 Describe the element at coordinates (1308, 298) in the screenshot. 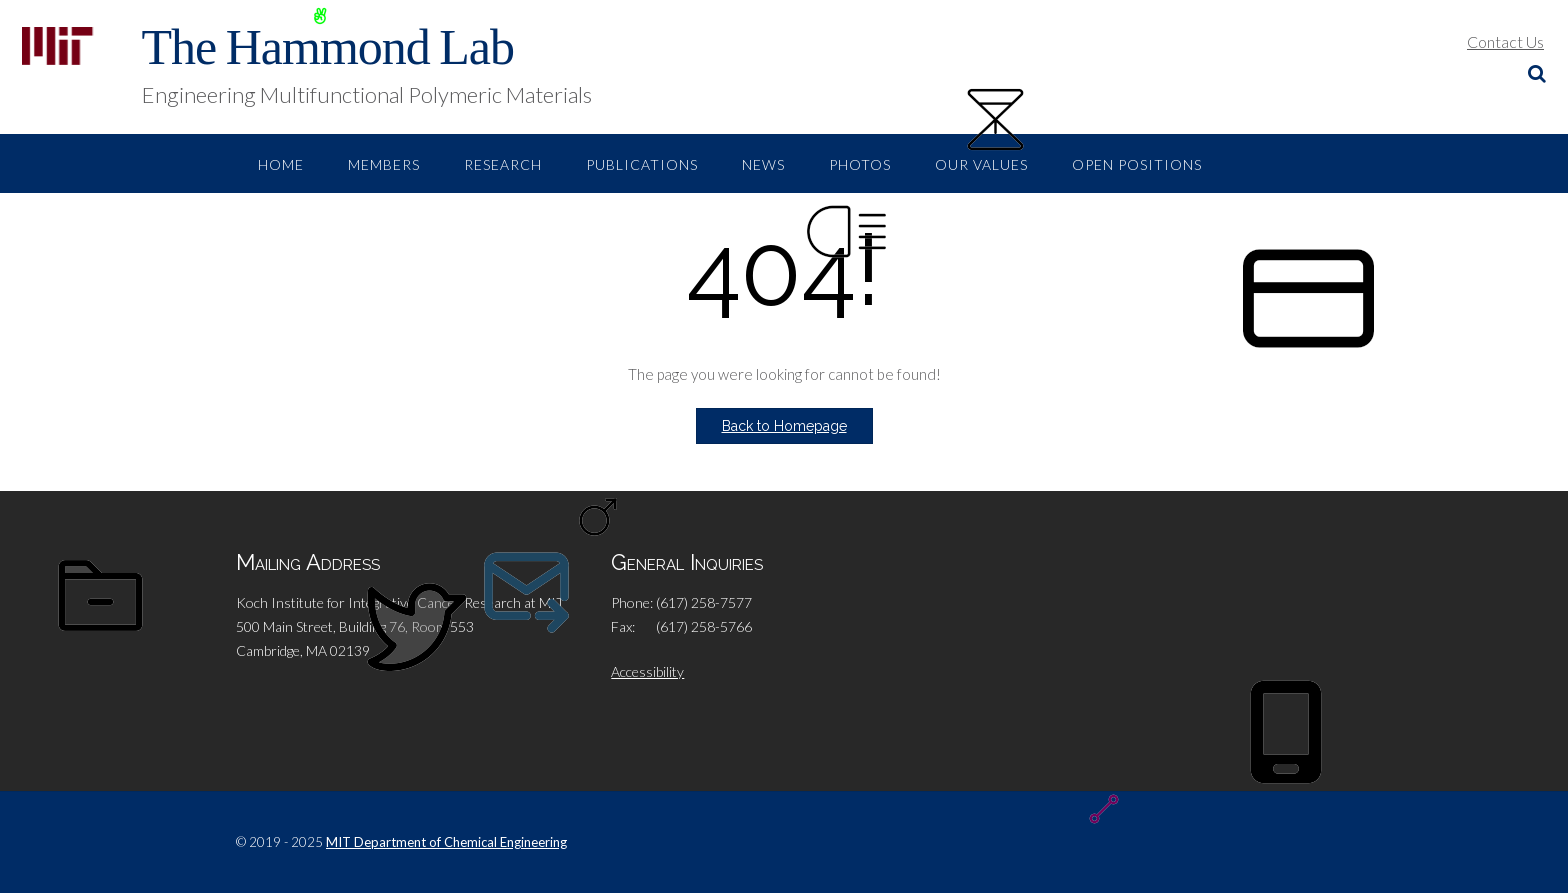

I see `manage payment methods` at that location.